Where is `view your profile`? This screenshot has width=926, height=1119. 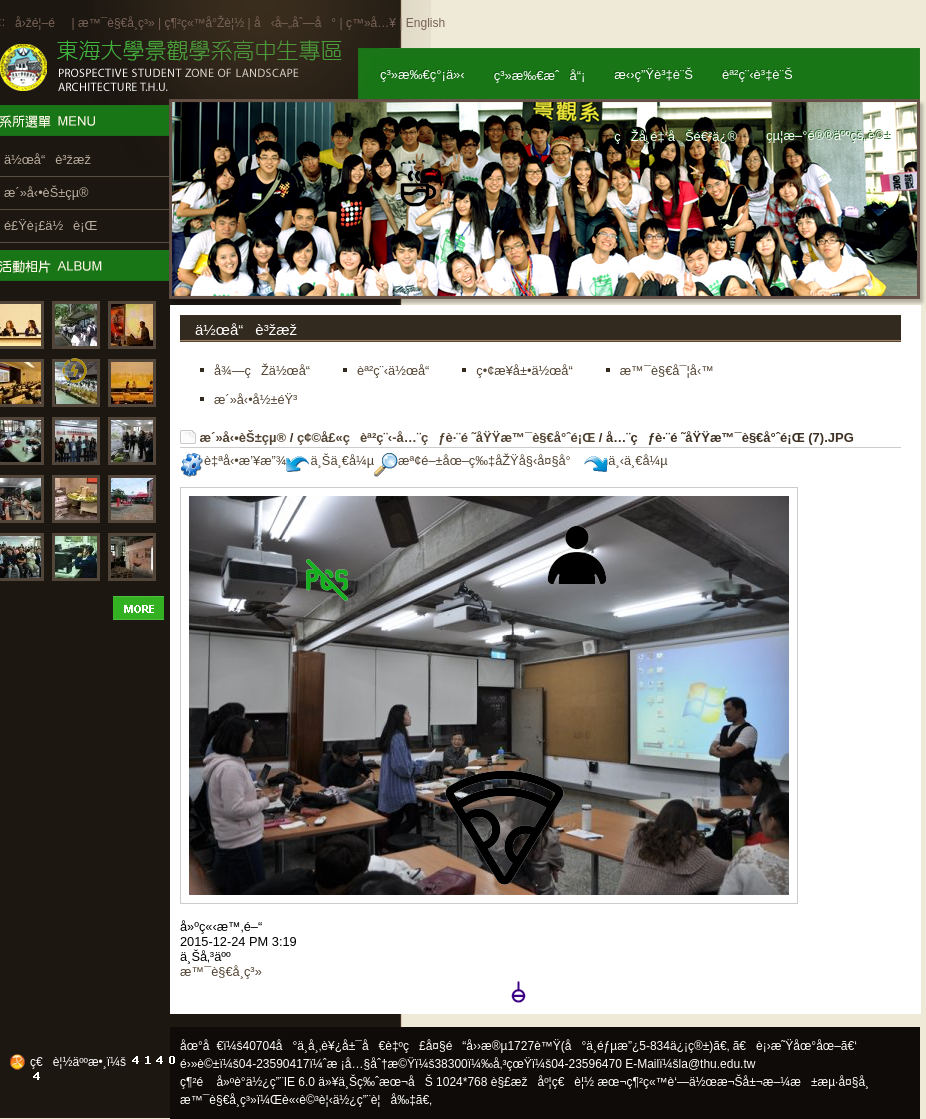 view your profile is located at coordinates (577, 555).